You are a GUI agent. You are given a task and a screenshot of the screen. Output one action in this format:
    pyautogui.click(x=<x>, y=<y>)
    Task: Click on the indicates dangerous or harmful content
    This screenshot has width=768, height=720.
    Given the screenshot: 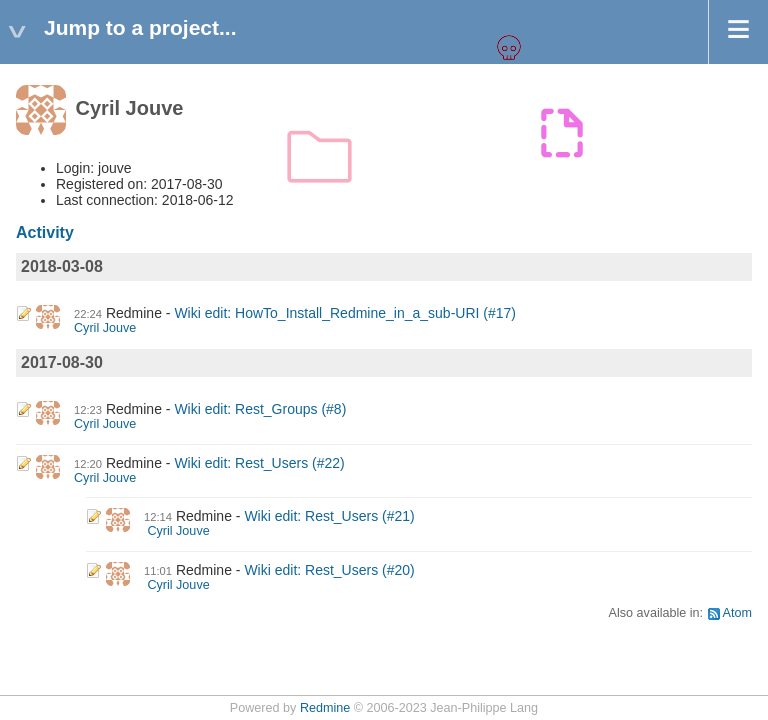 What is the action you would take?
    pyautogui.click(x=509, y=48)
    